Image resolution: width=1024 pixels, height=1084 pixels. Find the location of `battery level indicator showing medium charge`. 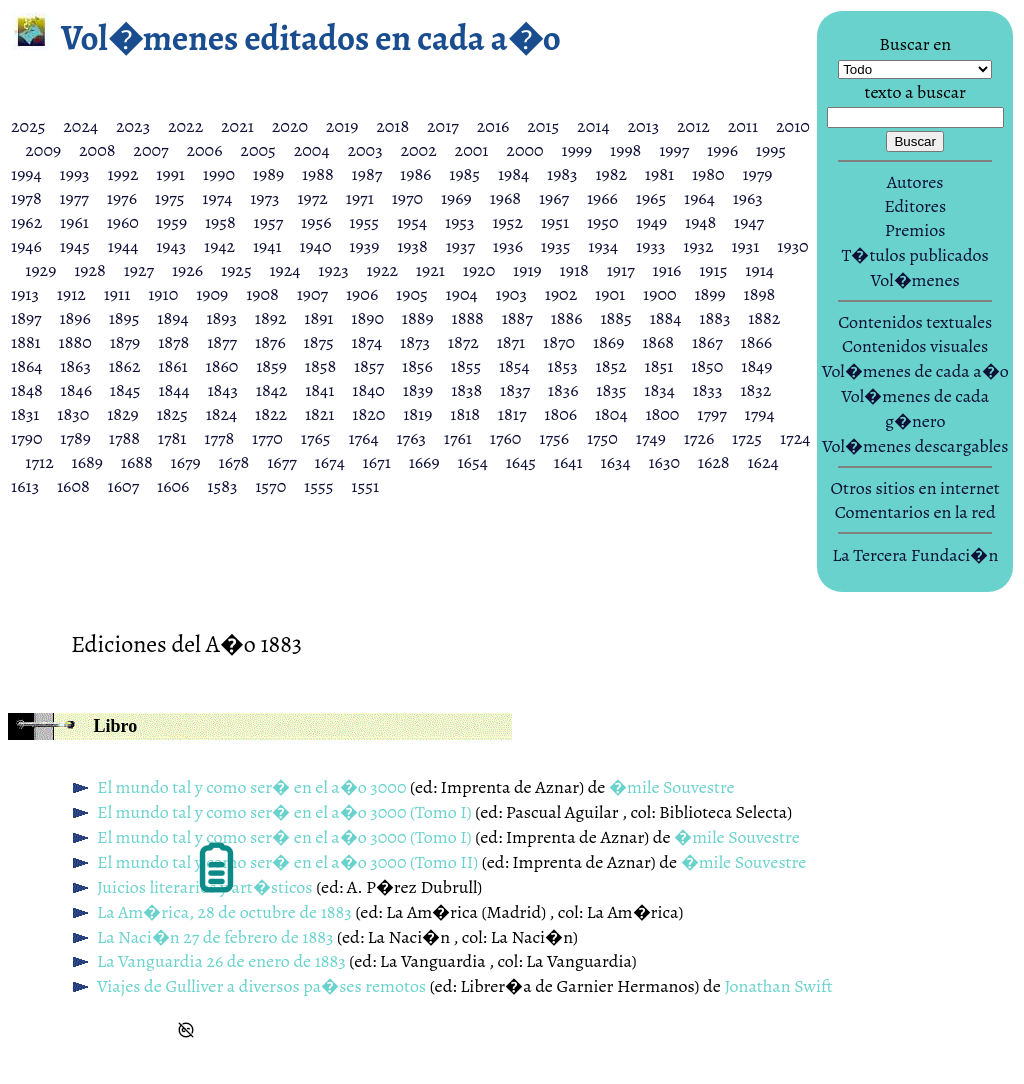

battery level indicator showing medium charge is located at coordinates (216, 867).